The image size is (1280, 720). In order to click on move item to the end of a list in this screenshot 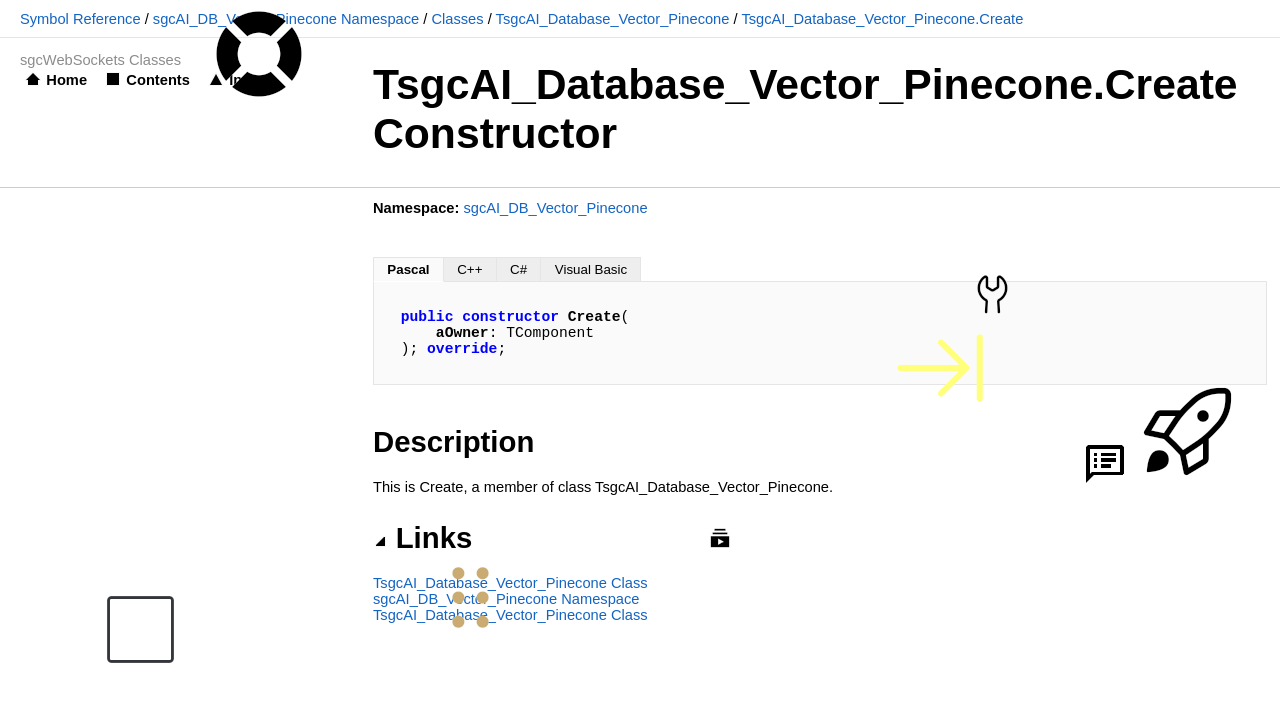, I will do `click(942, 368)`.